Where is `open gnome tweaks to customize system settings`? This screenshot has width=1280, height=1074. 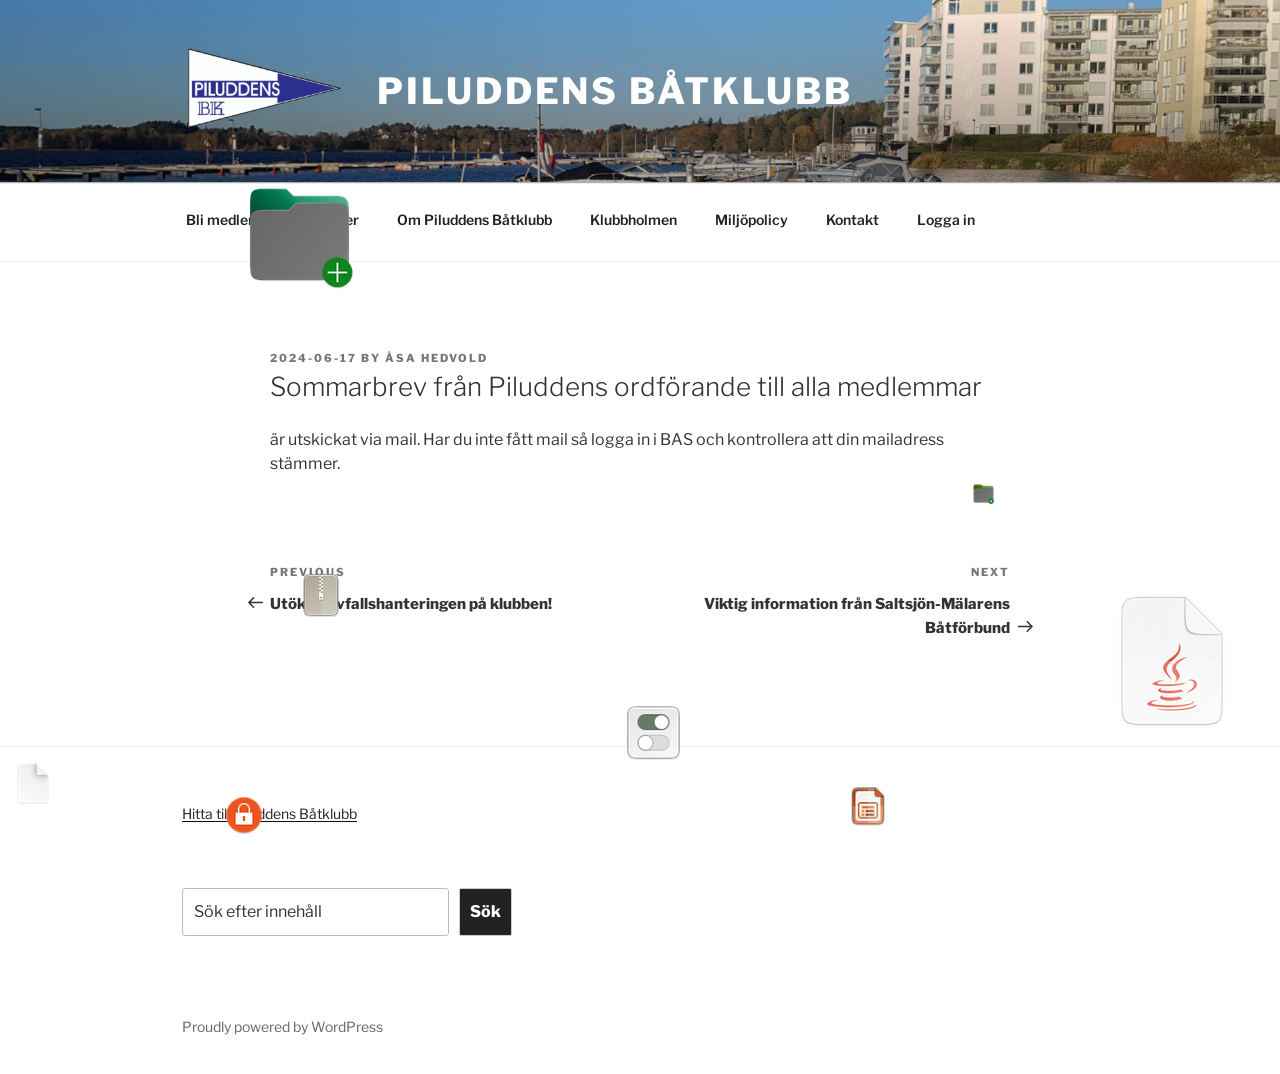
open gnome tweaks to customize system settings is located at coordinates (653, 732).